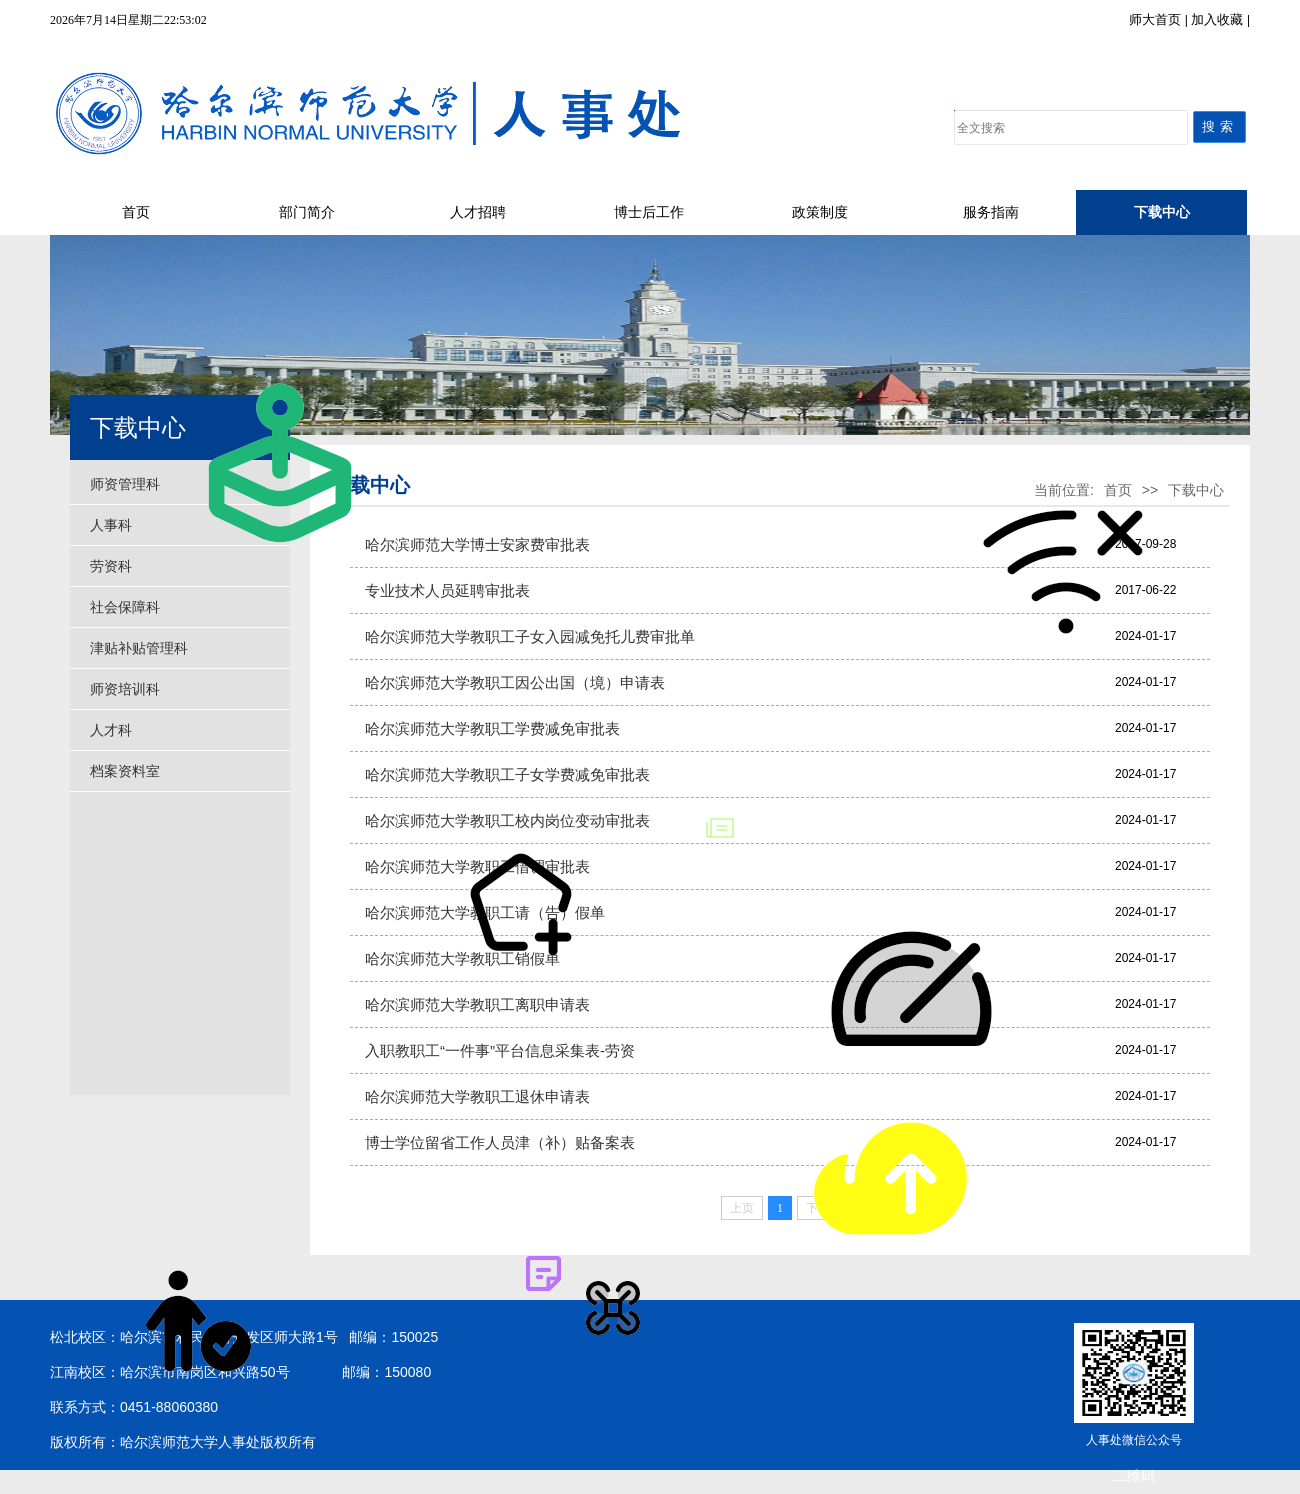  Describe the element at coordinates (195, 1321) in the screenshot. I see `user profile verified` at that location.